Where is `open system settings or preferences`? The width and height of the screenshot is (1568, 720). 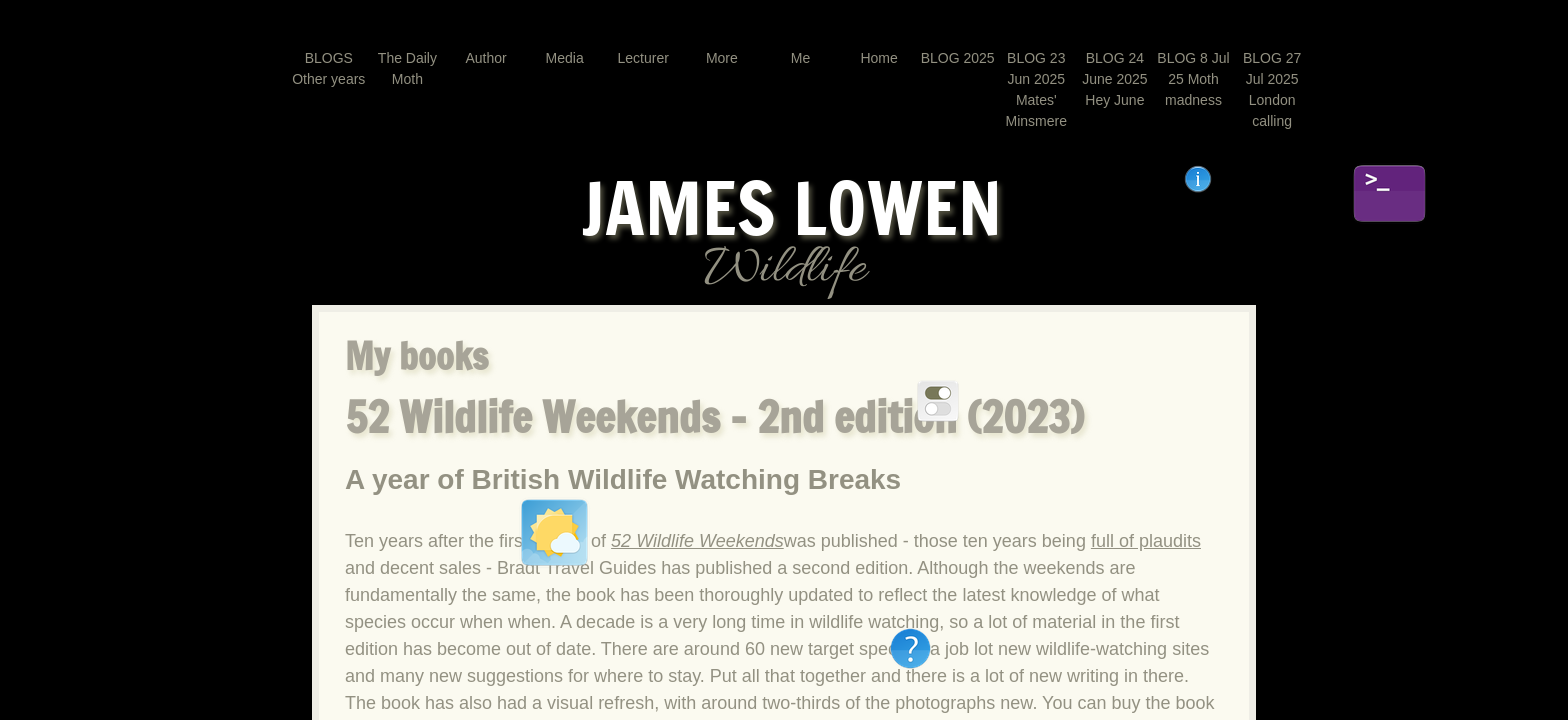
open system settings or preferences is located at coordinates (938, 401).